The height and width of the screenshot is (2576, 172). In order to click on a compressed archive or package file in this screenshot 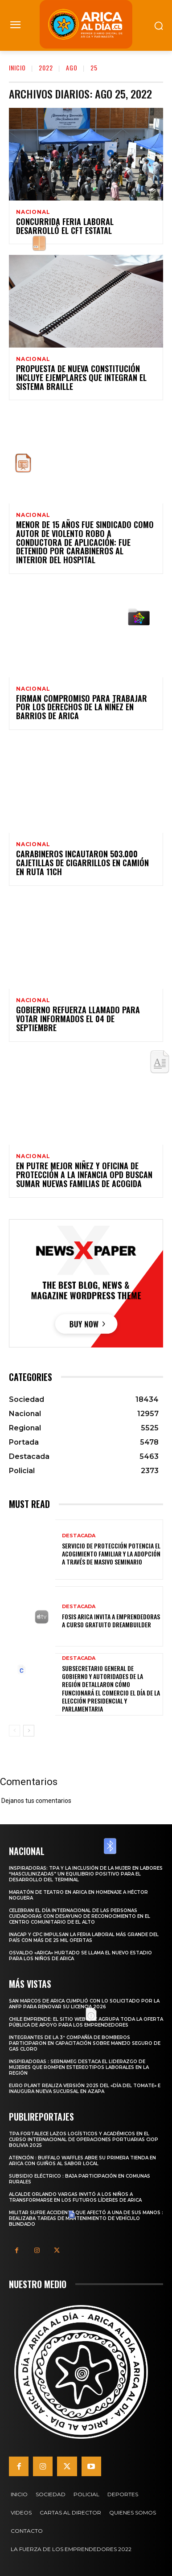, I will do `click(39, 243)`.